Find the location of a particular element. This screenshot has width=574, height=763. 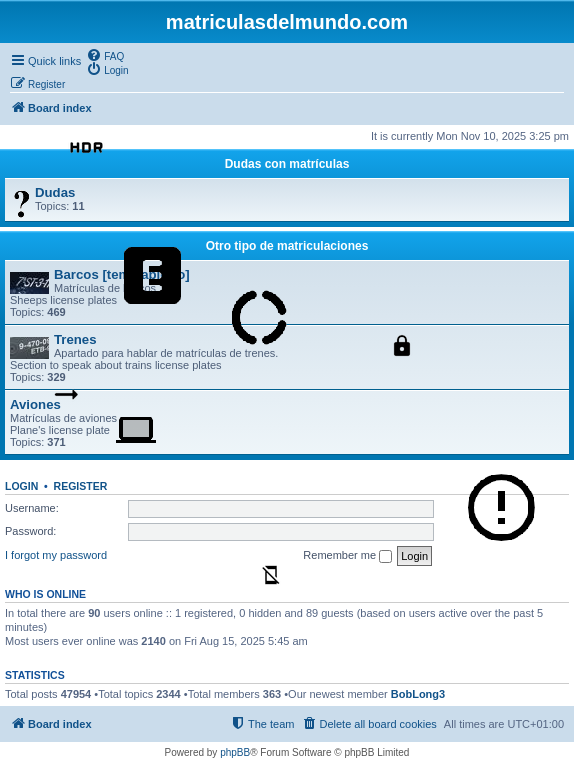

navigate to the next item or screen is located at coordinates (66, 394).